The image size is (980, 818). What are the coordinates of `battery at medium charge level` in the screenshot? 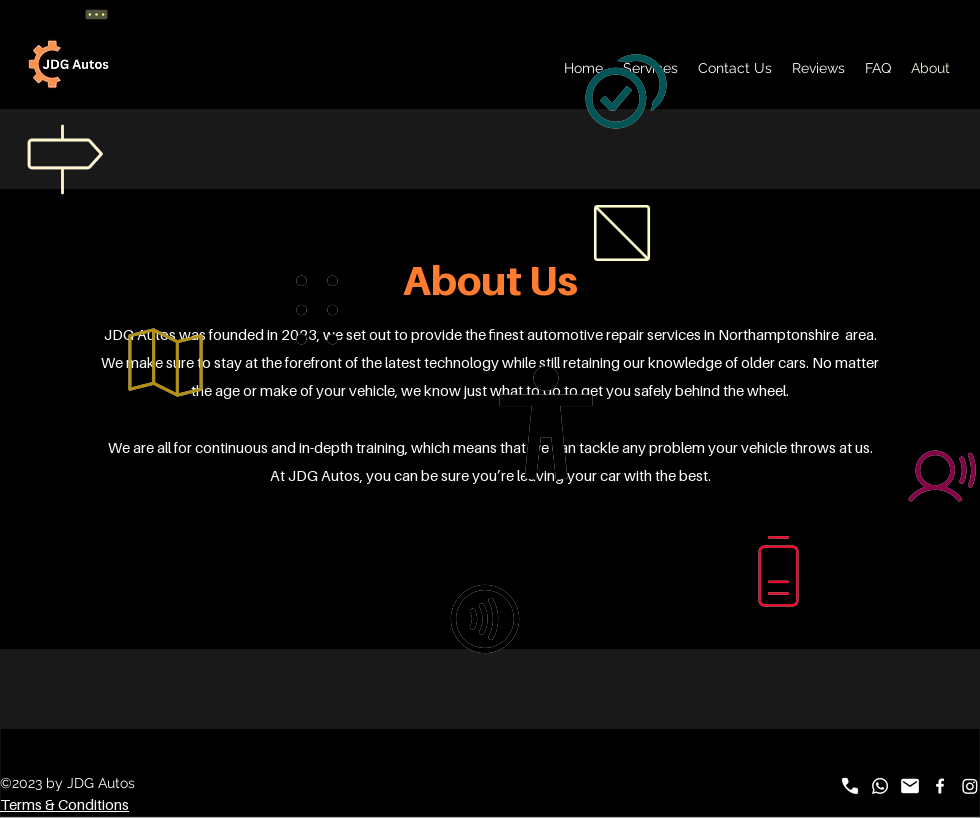 It's located at (778, 572).